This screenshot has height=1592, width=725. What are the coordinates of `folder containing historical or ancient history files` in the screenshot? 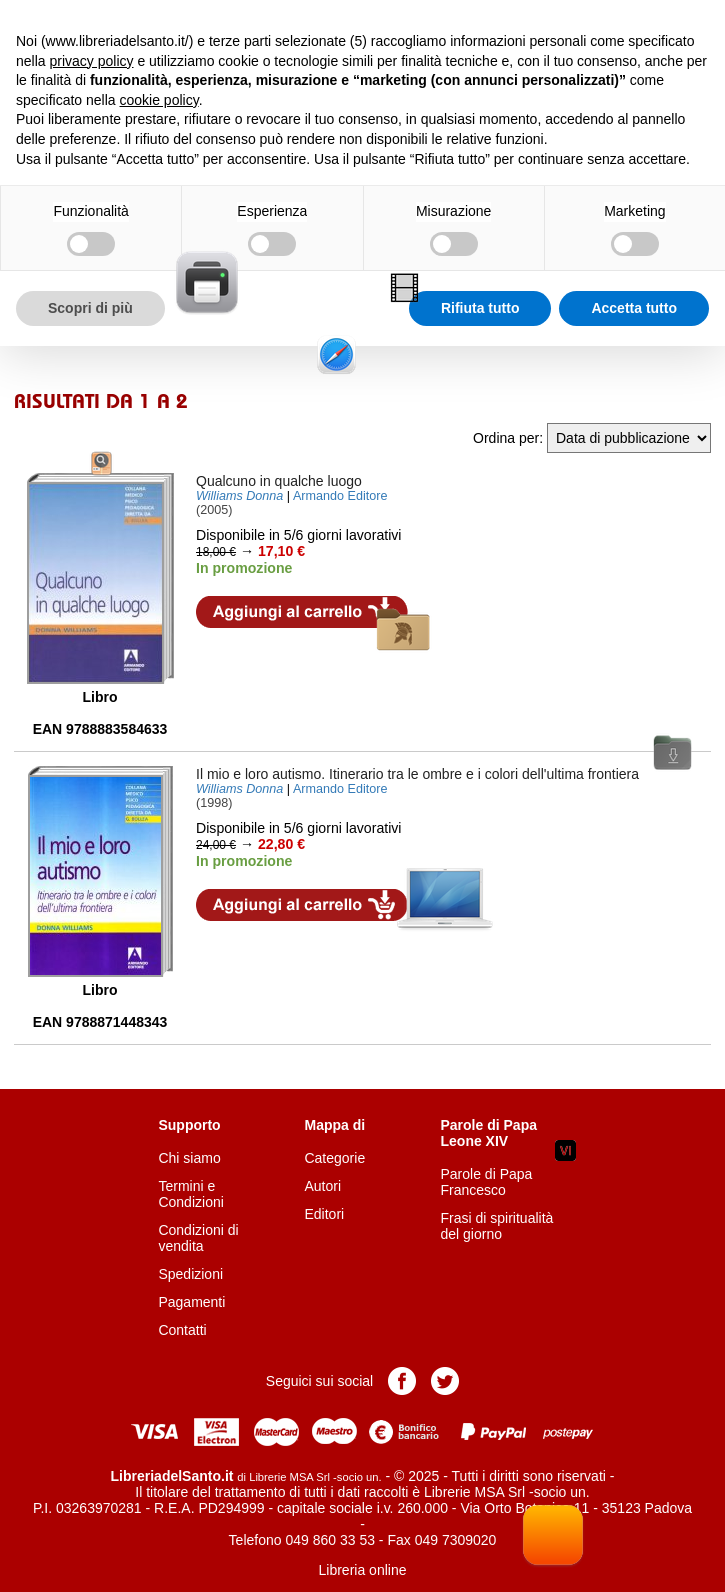 It's located at (403, 631).